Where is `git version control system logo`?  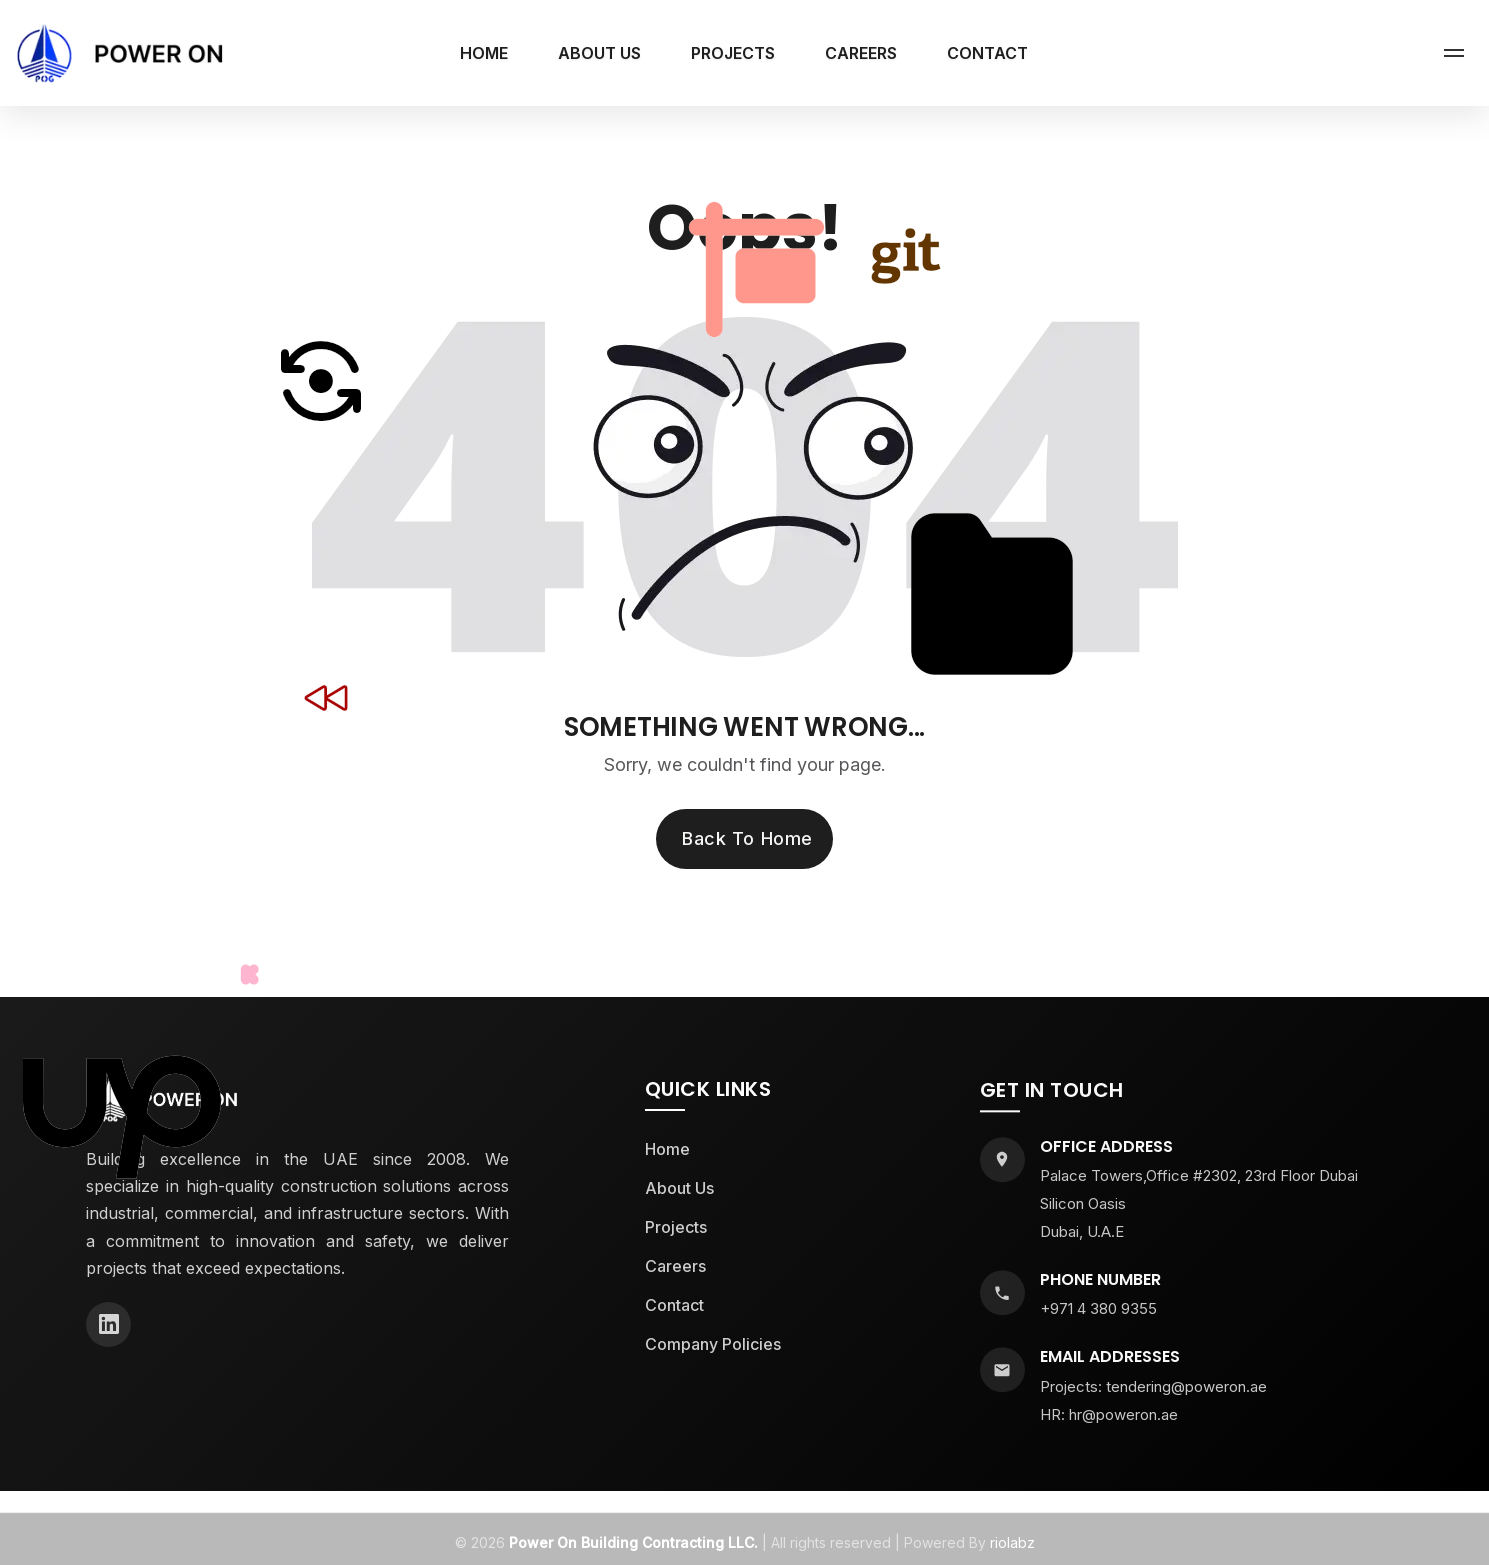
git version control system logo is located at coordinates (906, 256).